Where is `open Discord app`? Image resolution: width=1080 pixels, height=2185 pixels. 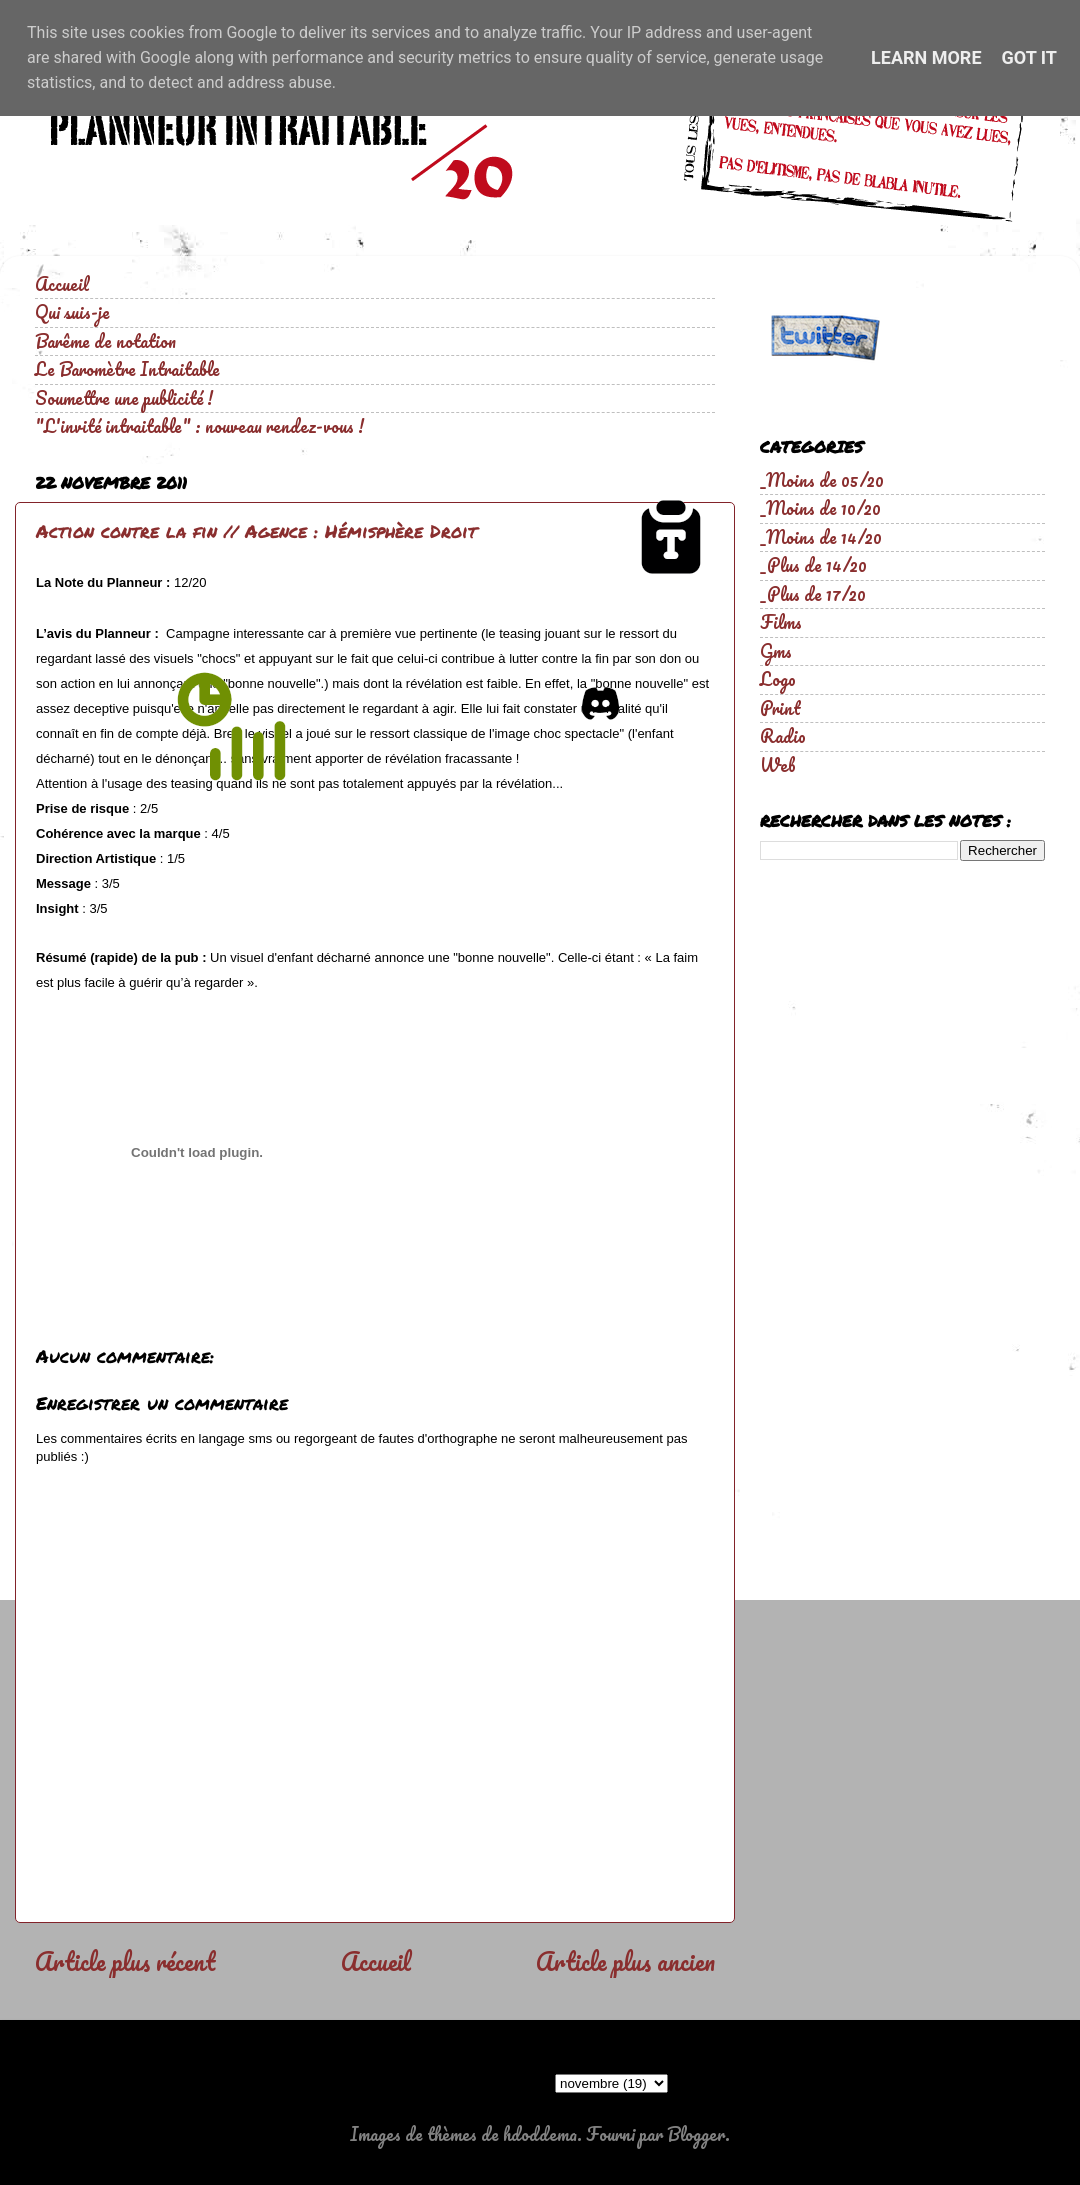
open Discord app is located at coordinates (600, 703).